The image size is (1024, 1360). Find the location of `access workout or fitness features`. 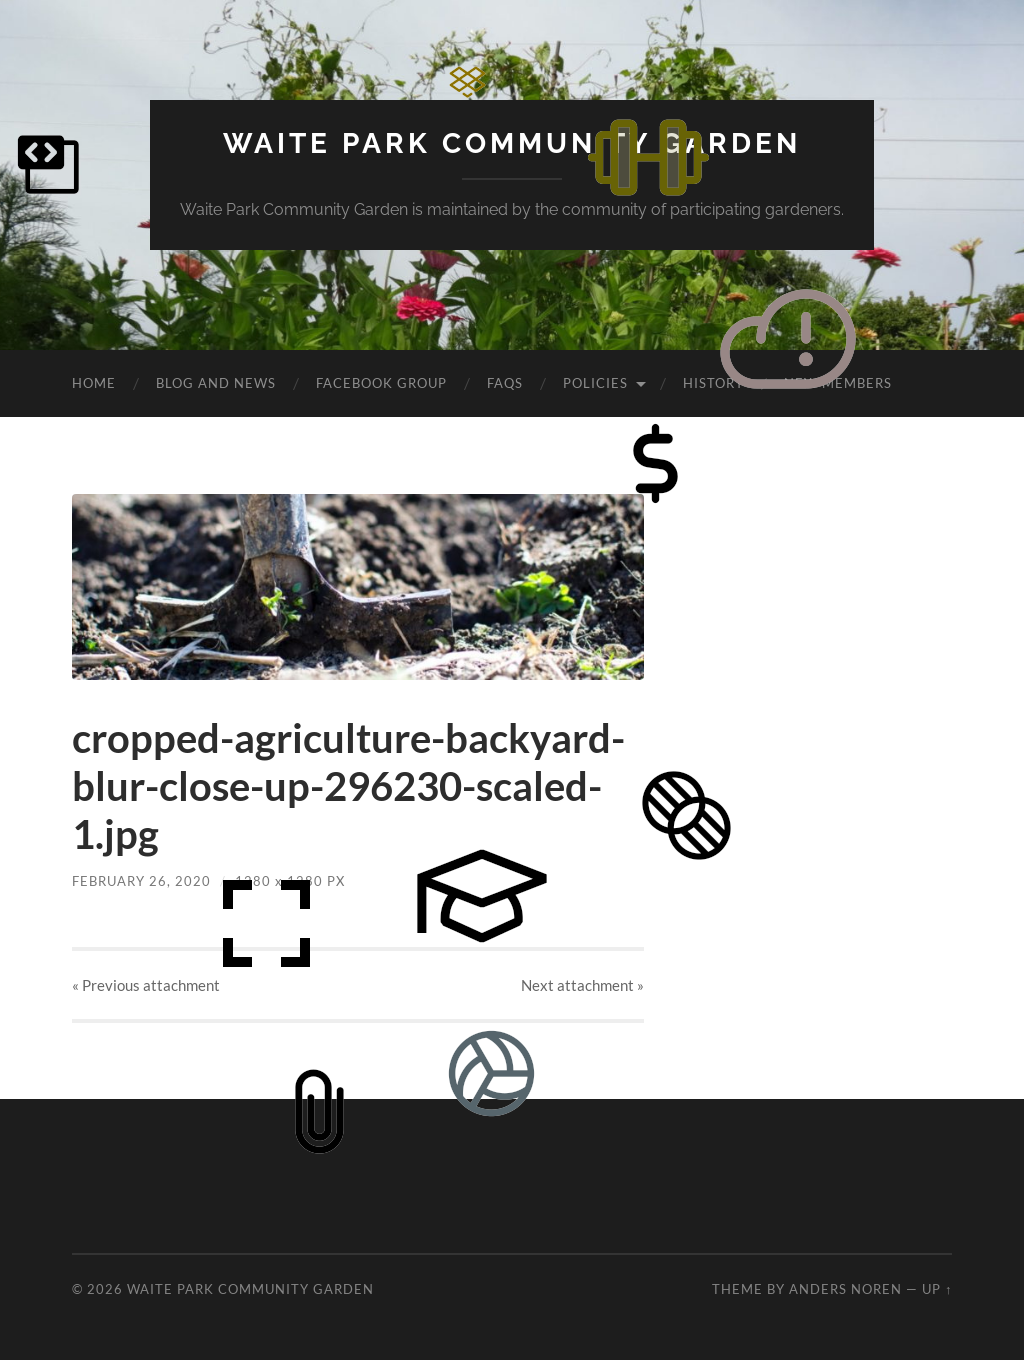

access workout or fitness features is located at coordinates (648, 157).